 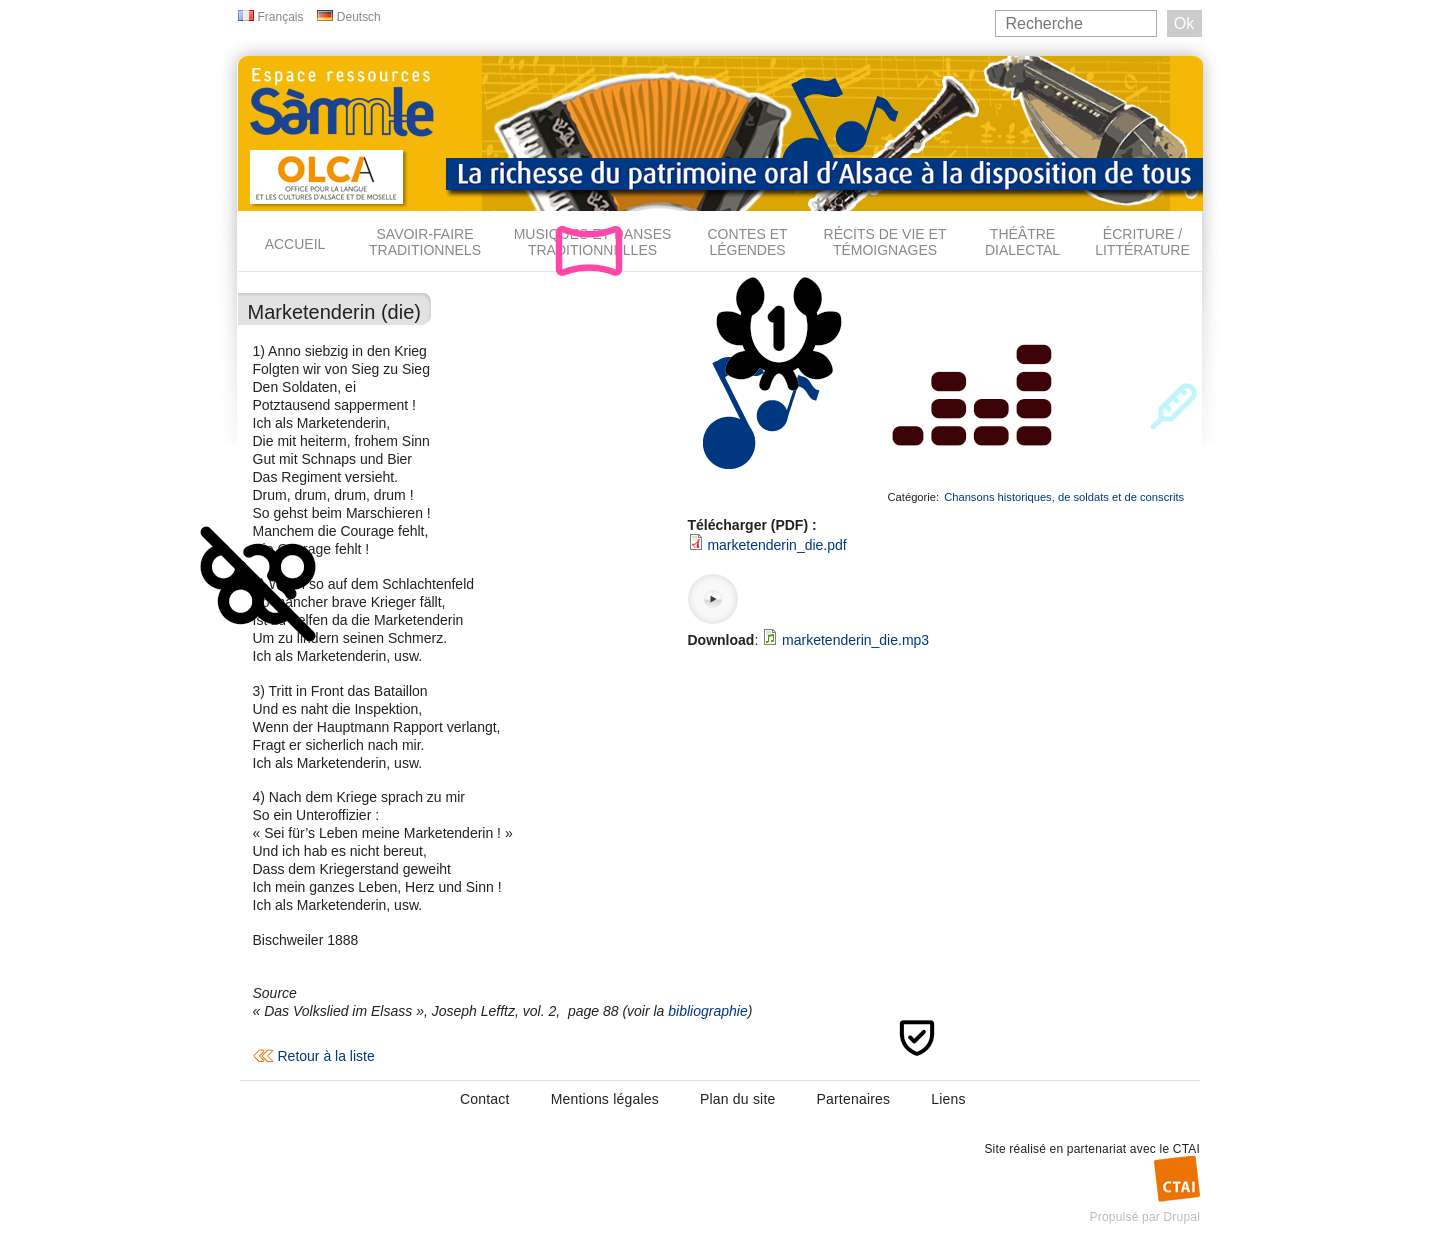 What do you see at coordinates (589, 251) in the screenshot?
I see `switch to panorama photo mode` at bounding box center [589, 251].